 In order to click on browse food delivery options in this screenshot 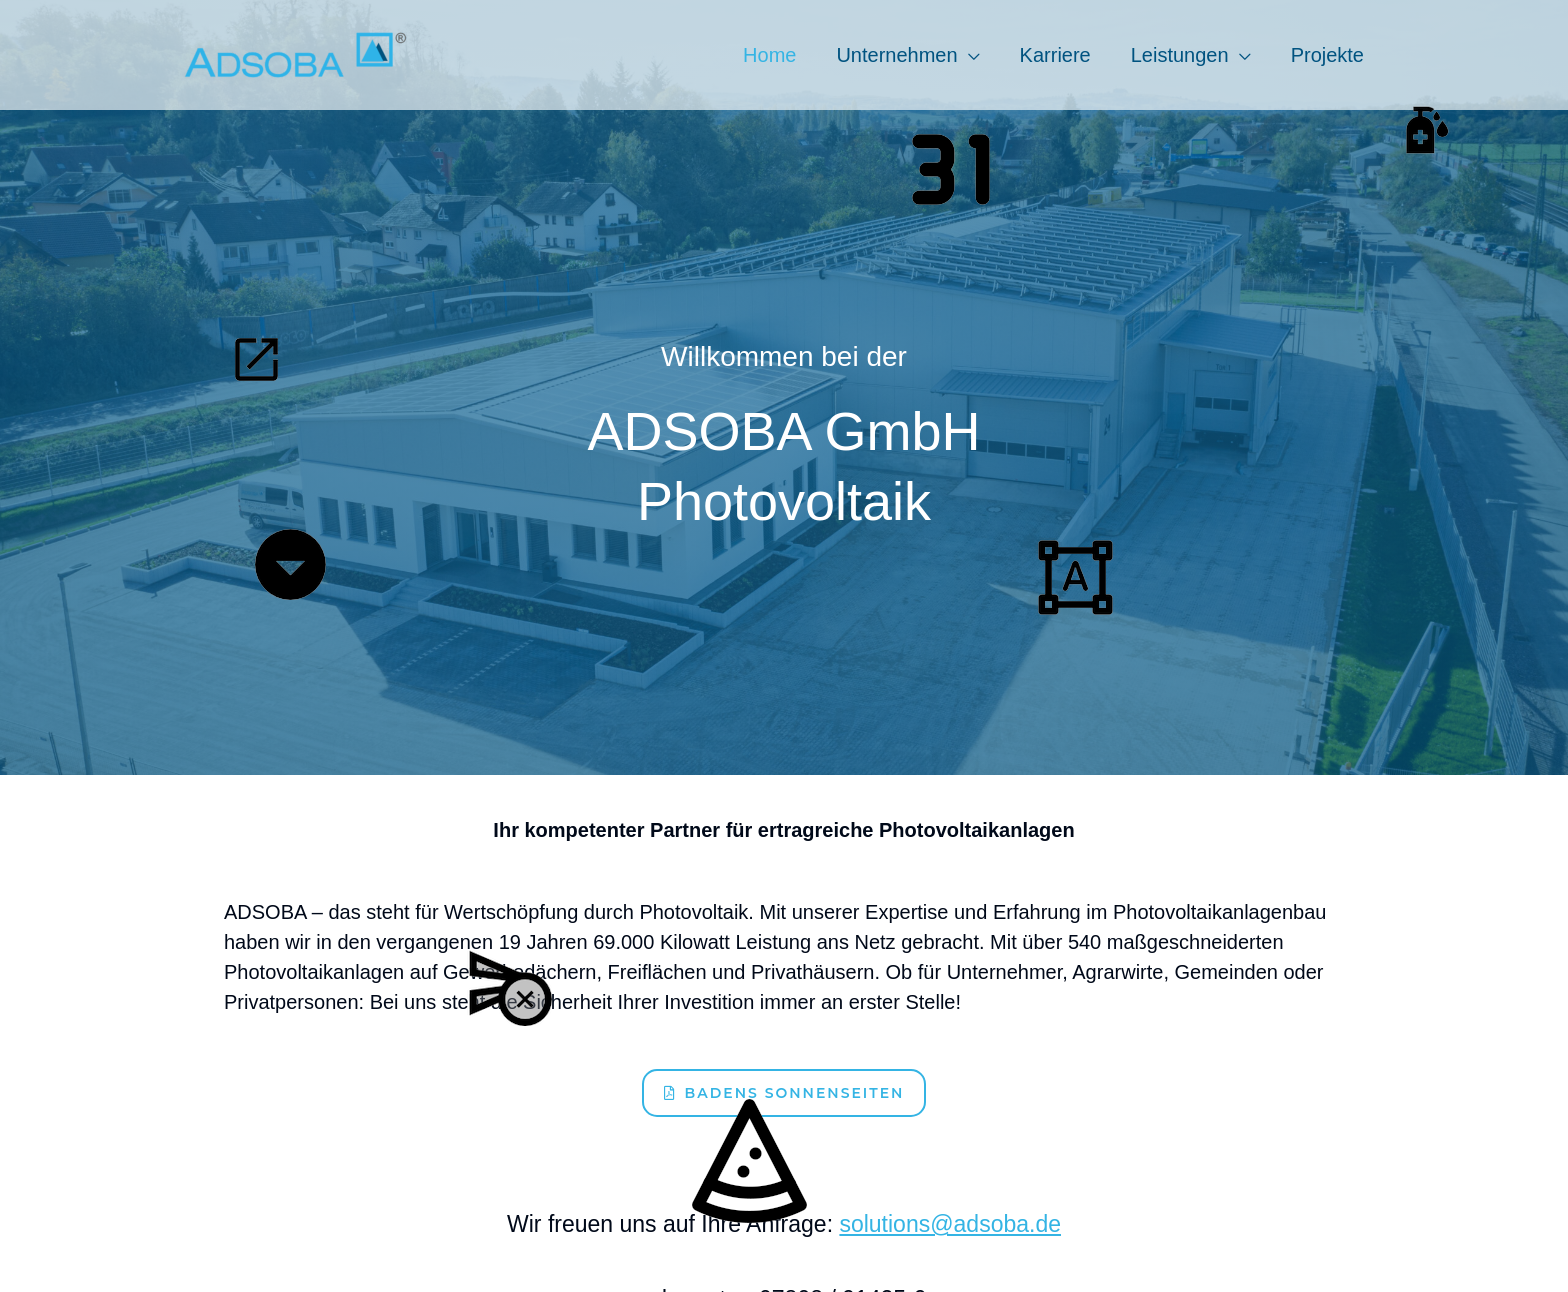, I will do `click(749, 1159)`.